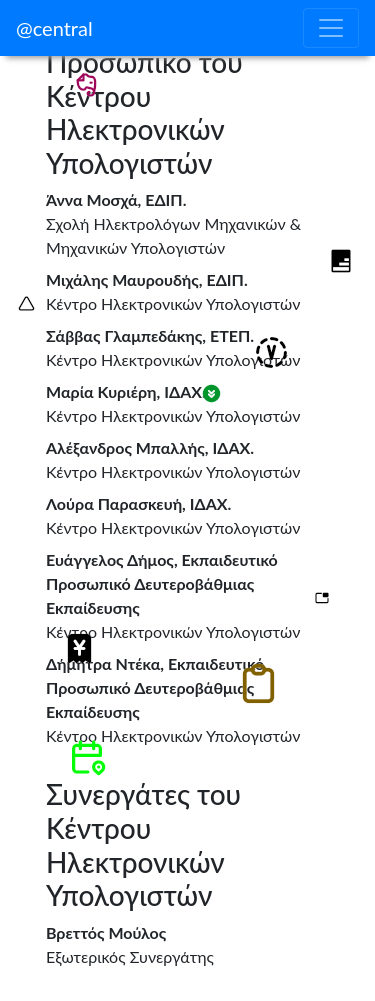 The height and width of the screenshot is (1001, 375). Describe the element at coordinates (26, 303) in the screenshot. I see `play or start media content` at that location.